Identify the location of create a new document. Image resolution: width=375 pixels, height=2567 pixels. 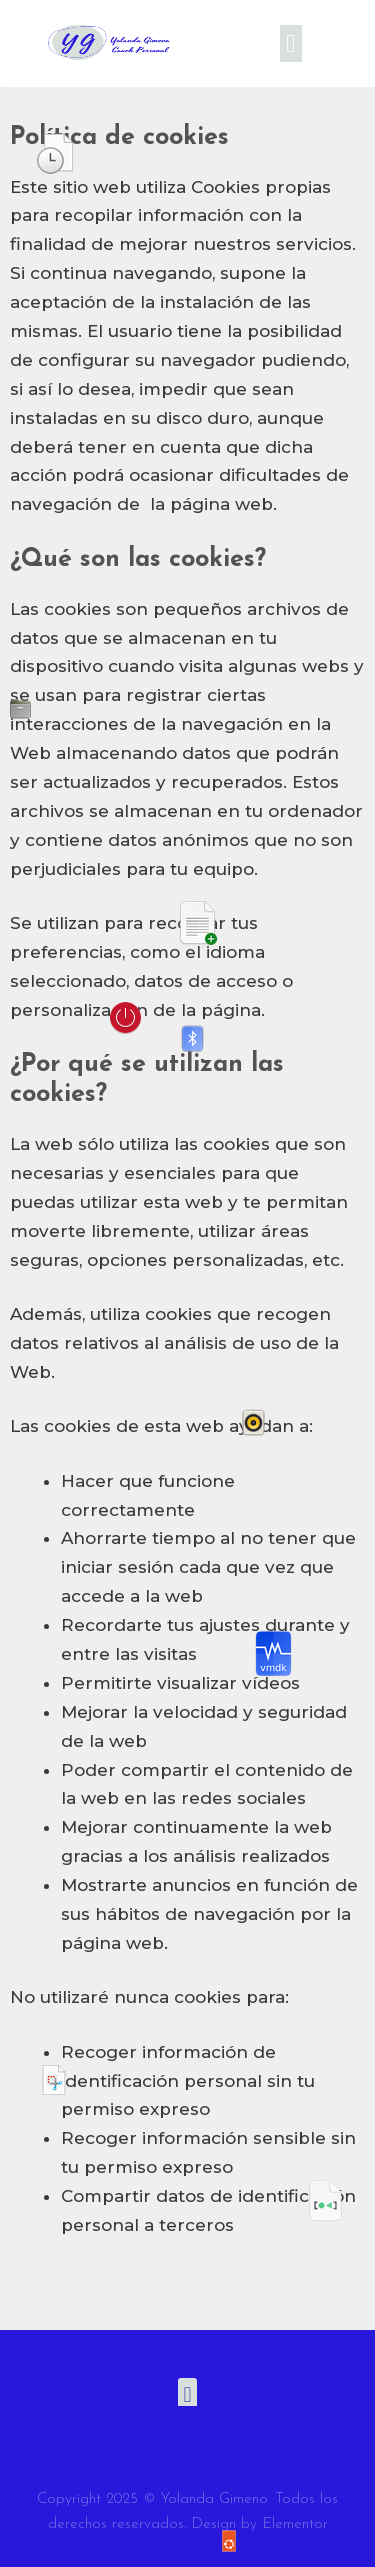
(197, 922).